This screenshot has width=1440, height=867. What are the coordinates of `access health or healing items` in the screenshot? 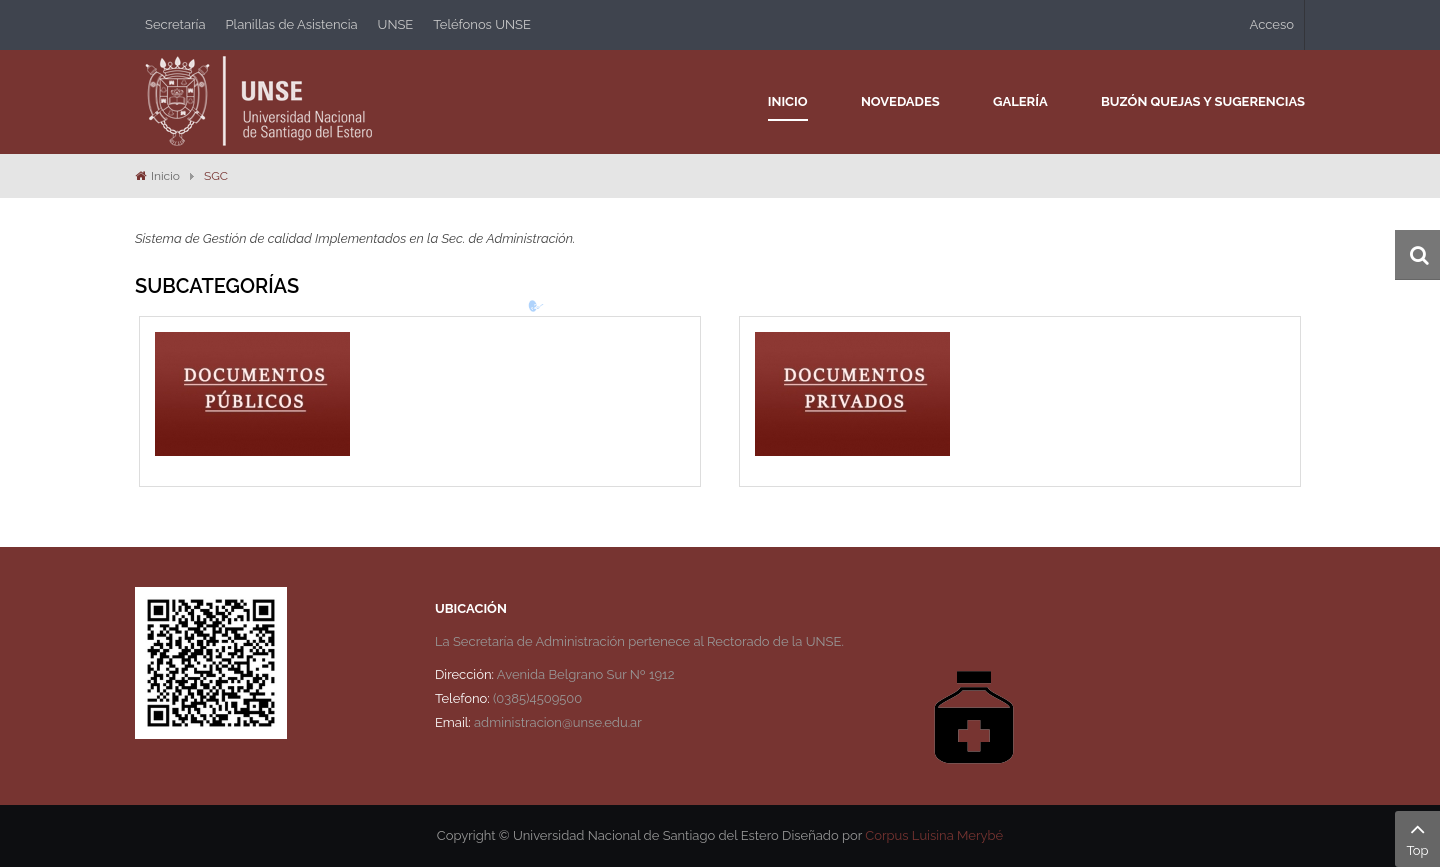 It's located at (974, 717).